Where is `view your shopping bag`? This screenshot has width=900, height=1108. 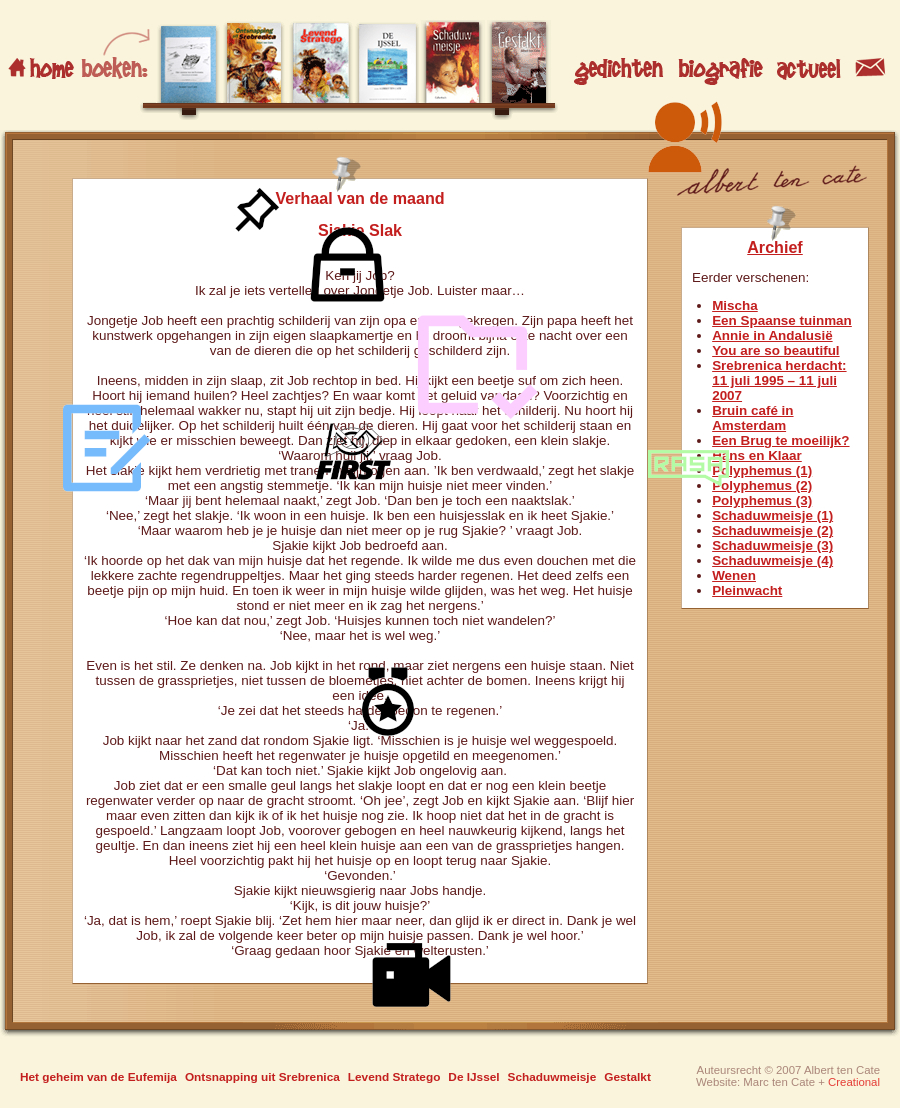 view your shopping bag is located at coordinates (347, 264).